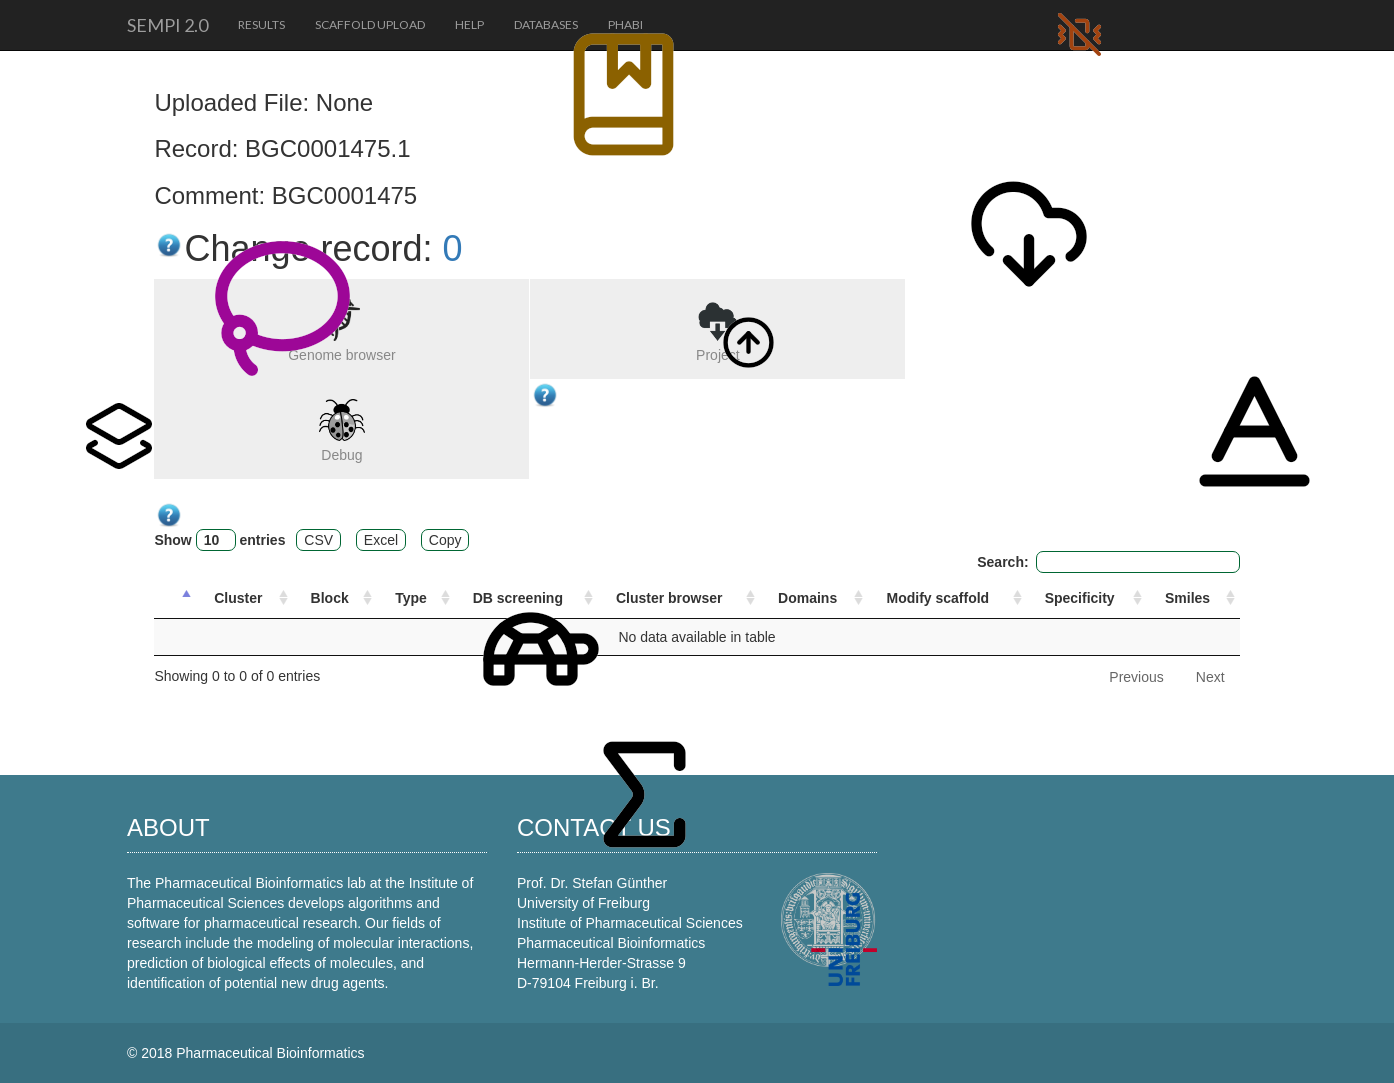 This screenshot has width=1394, height=1083. What do you see at coordinates (541, 649) in the screenshot?
I see `indicates slow loading or processing speed` at bounding box center [541, 649].